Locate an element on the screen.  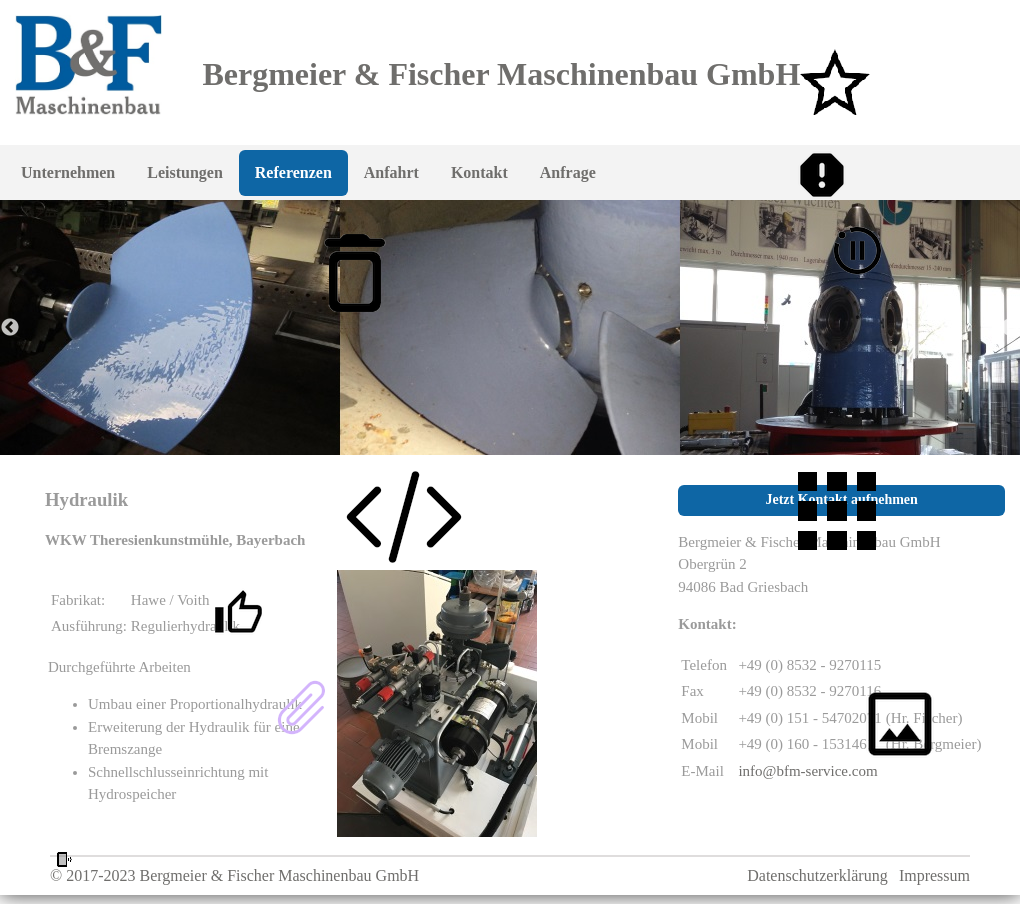
report a problem or issue is located at coordinates (822, 175).